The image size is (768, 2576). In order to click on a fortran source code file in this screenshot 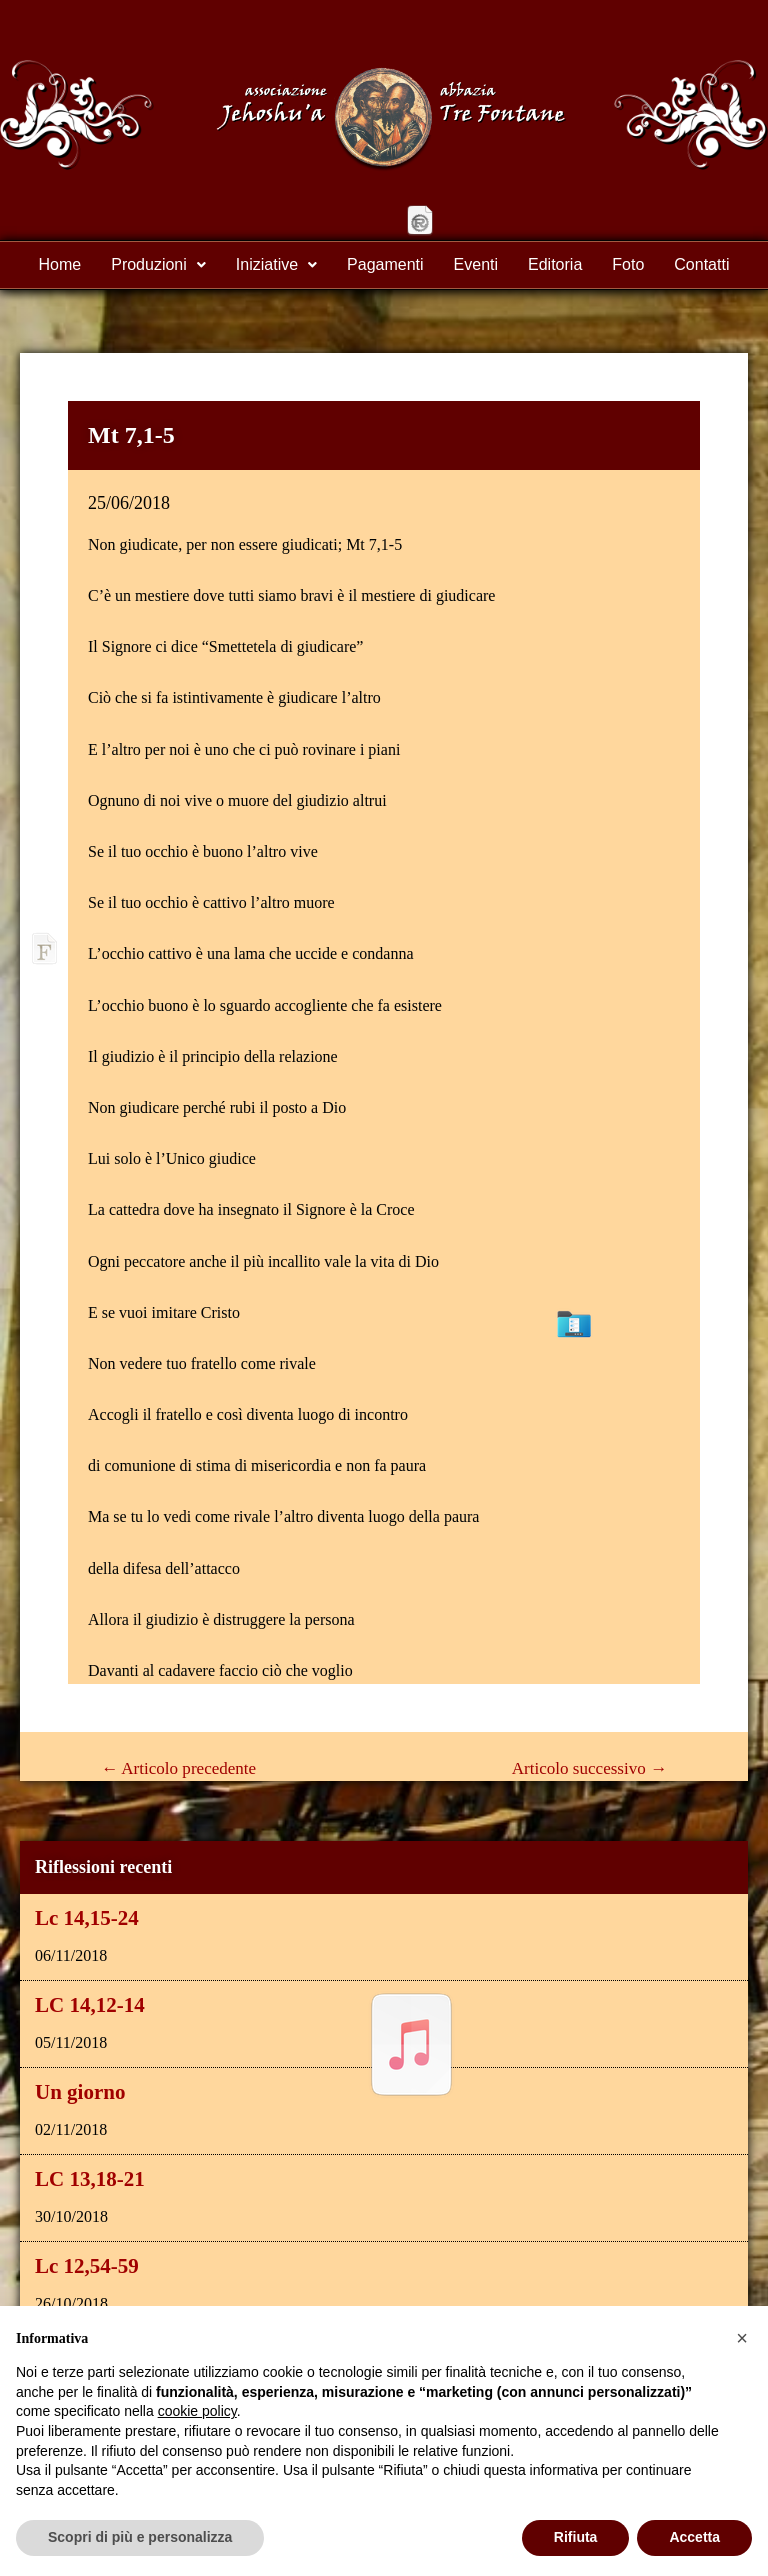, I will do `click(44, 948)`.